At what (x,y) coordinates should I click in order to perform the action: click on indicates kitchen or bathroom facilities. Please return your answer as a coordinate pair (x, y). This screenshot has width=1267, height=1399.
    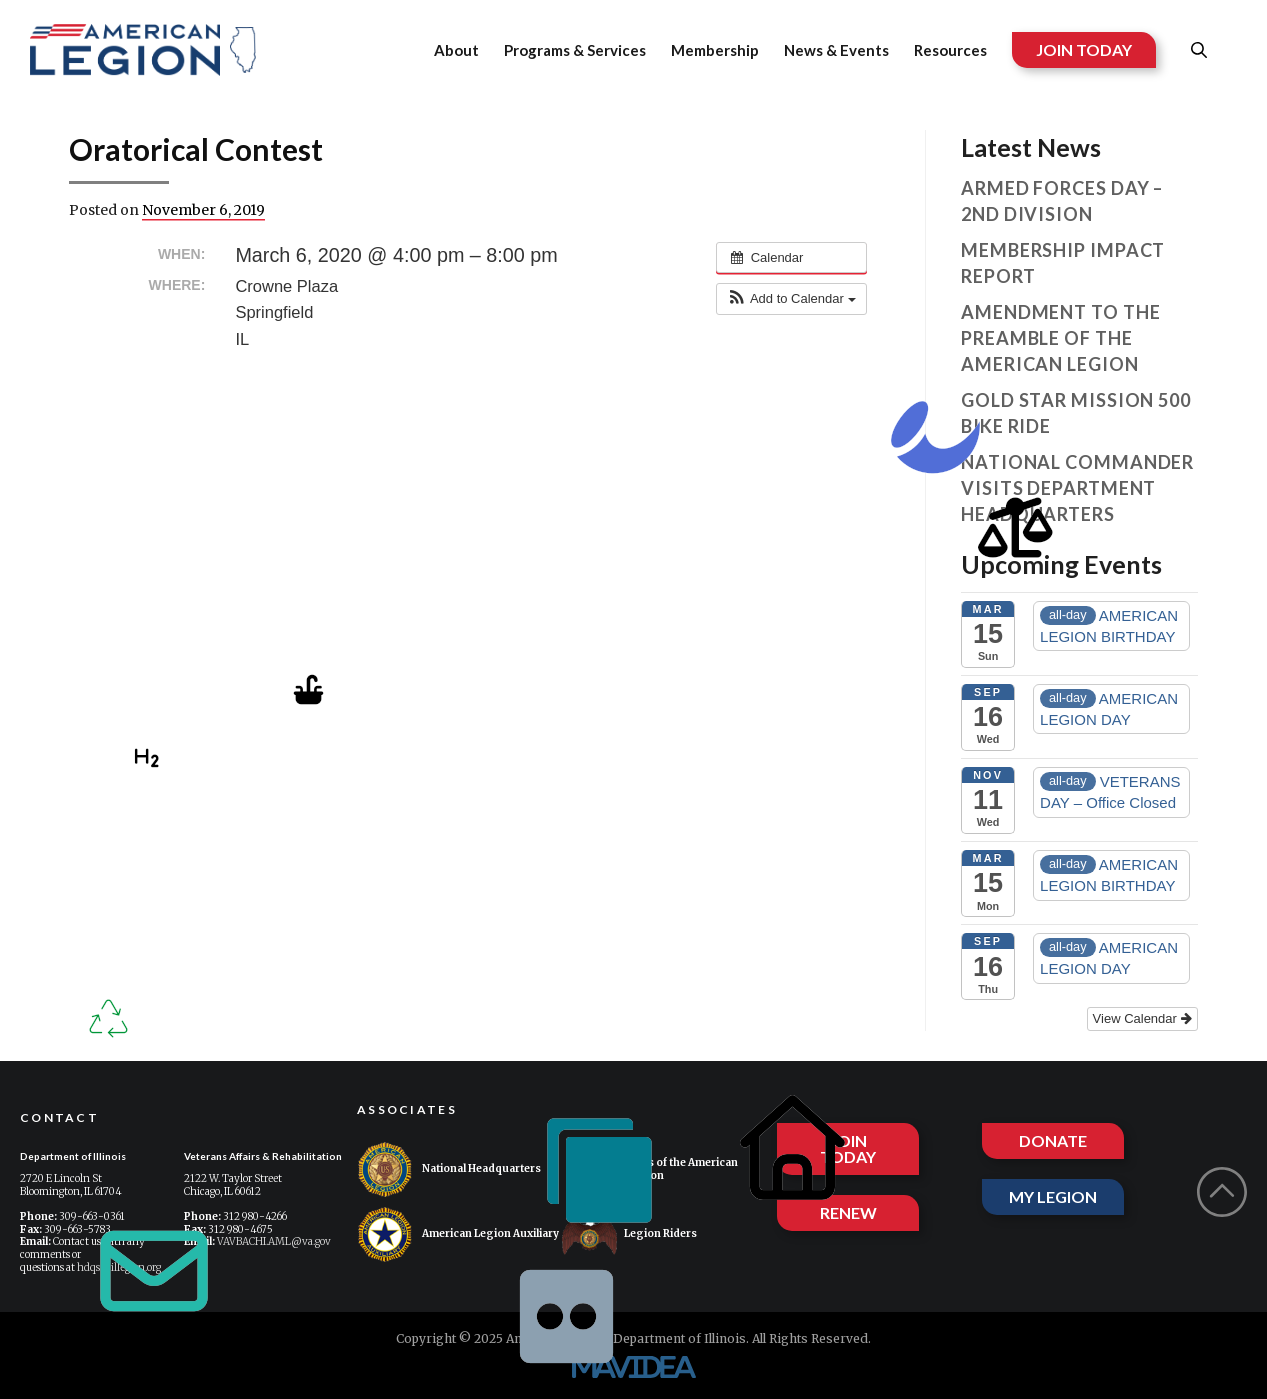
    Looking at the image, I should click on (308, 689).